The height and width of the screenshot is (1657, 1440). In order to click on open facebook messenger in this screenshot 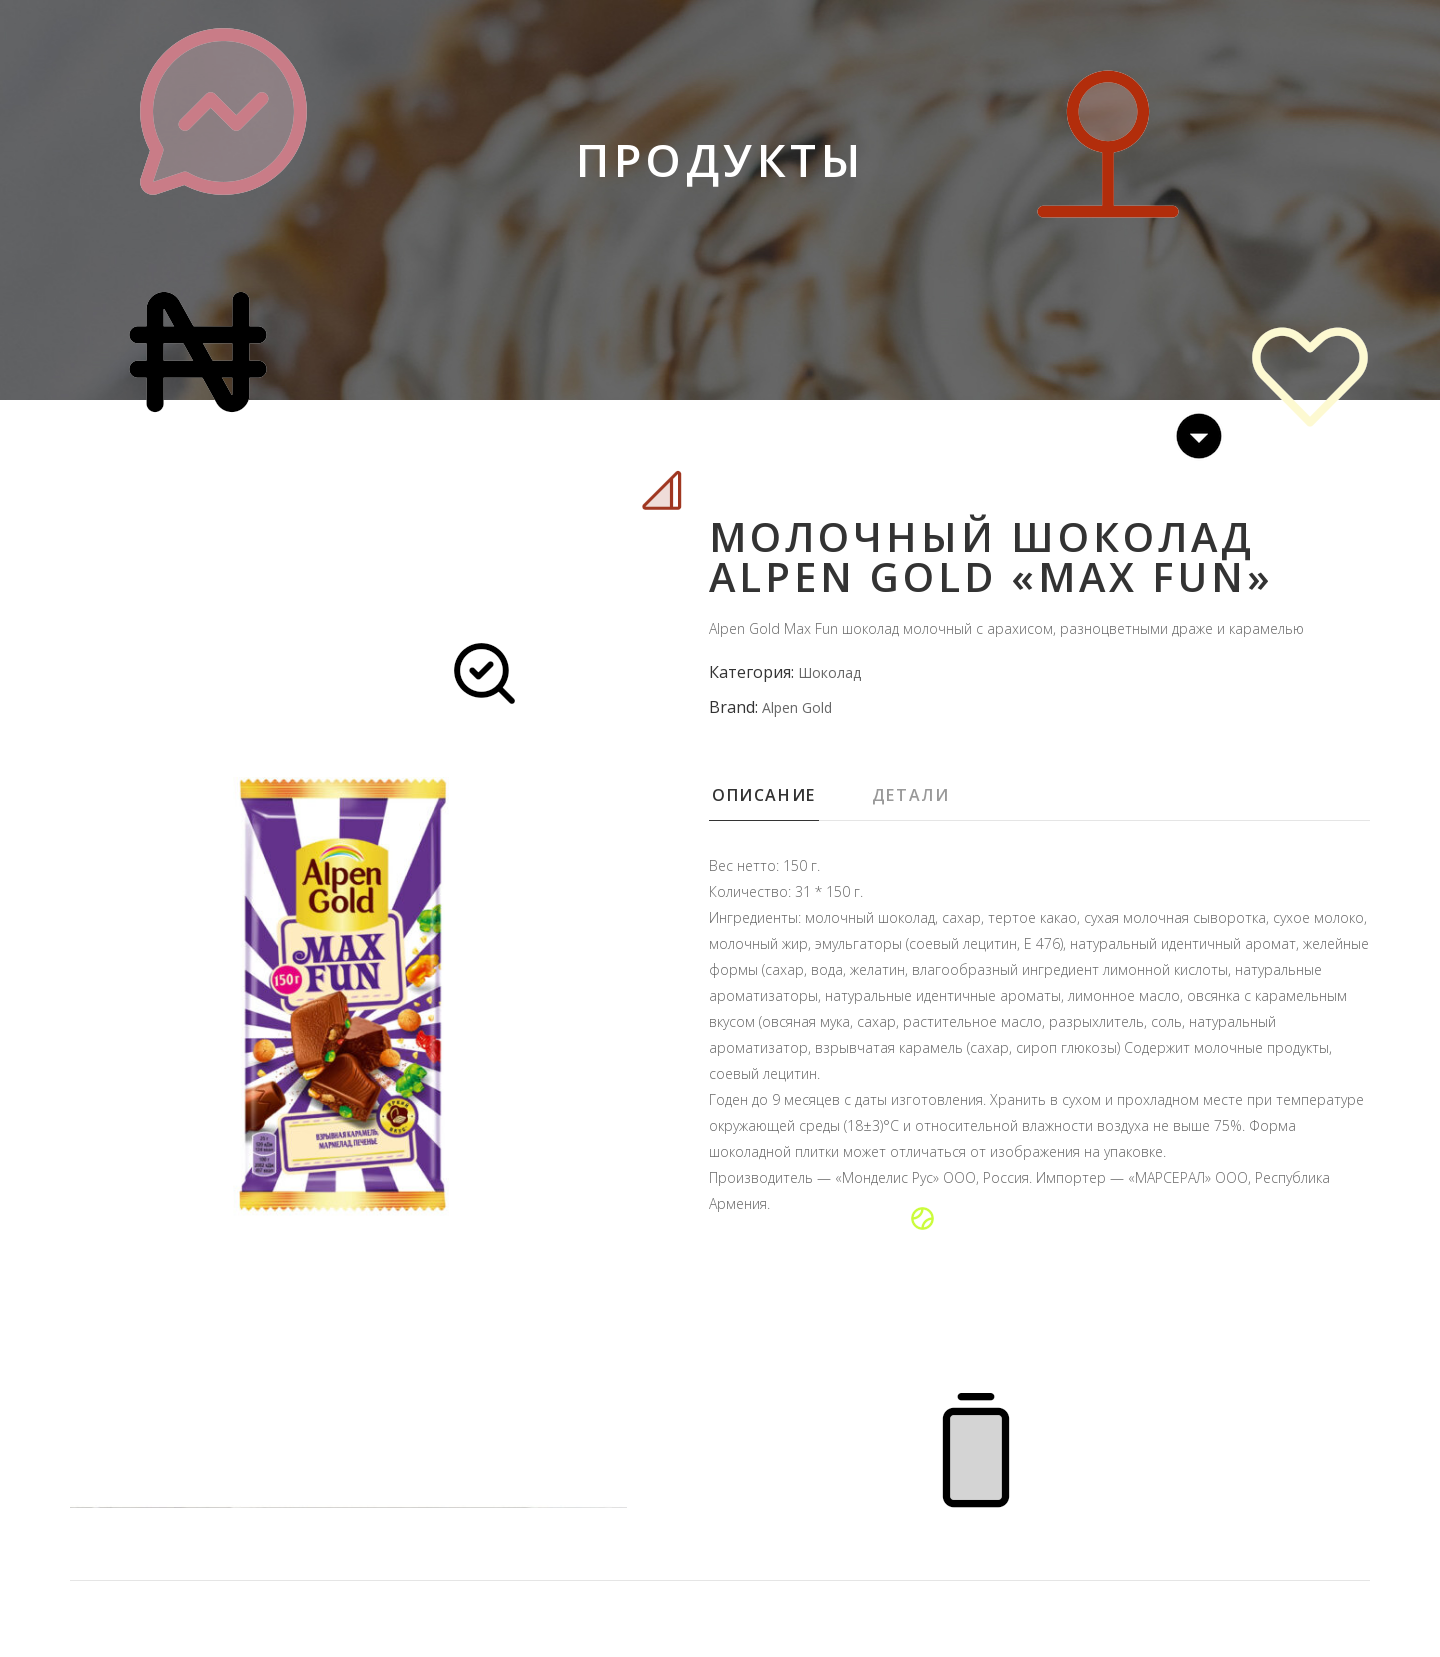, I will do `click(223, 111)`.